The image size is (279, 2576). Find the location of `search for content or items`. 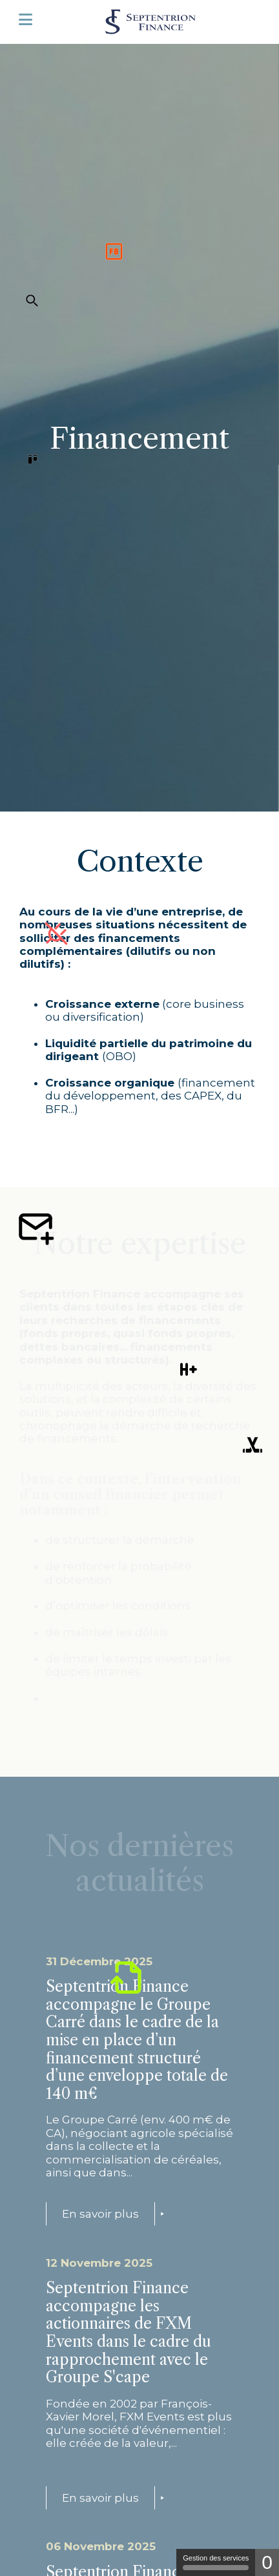

search for content or items is located at coordinates (32, 301).